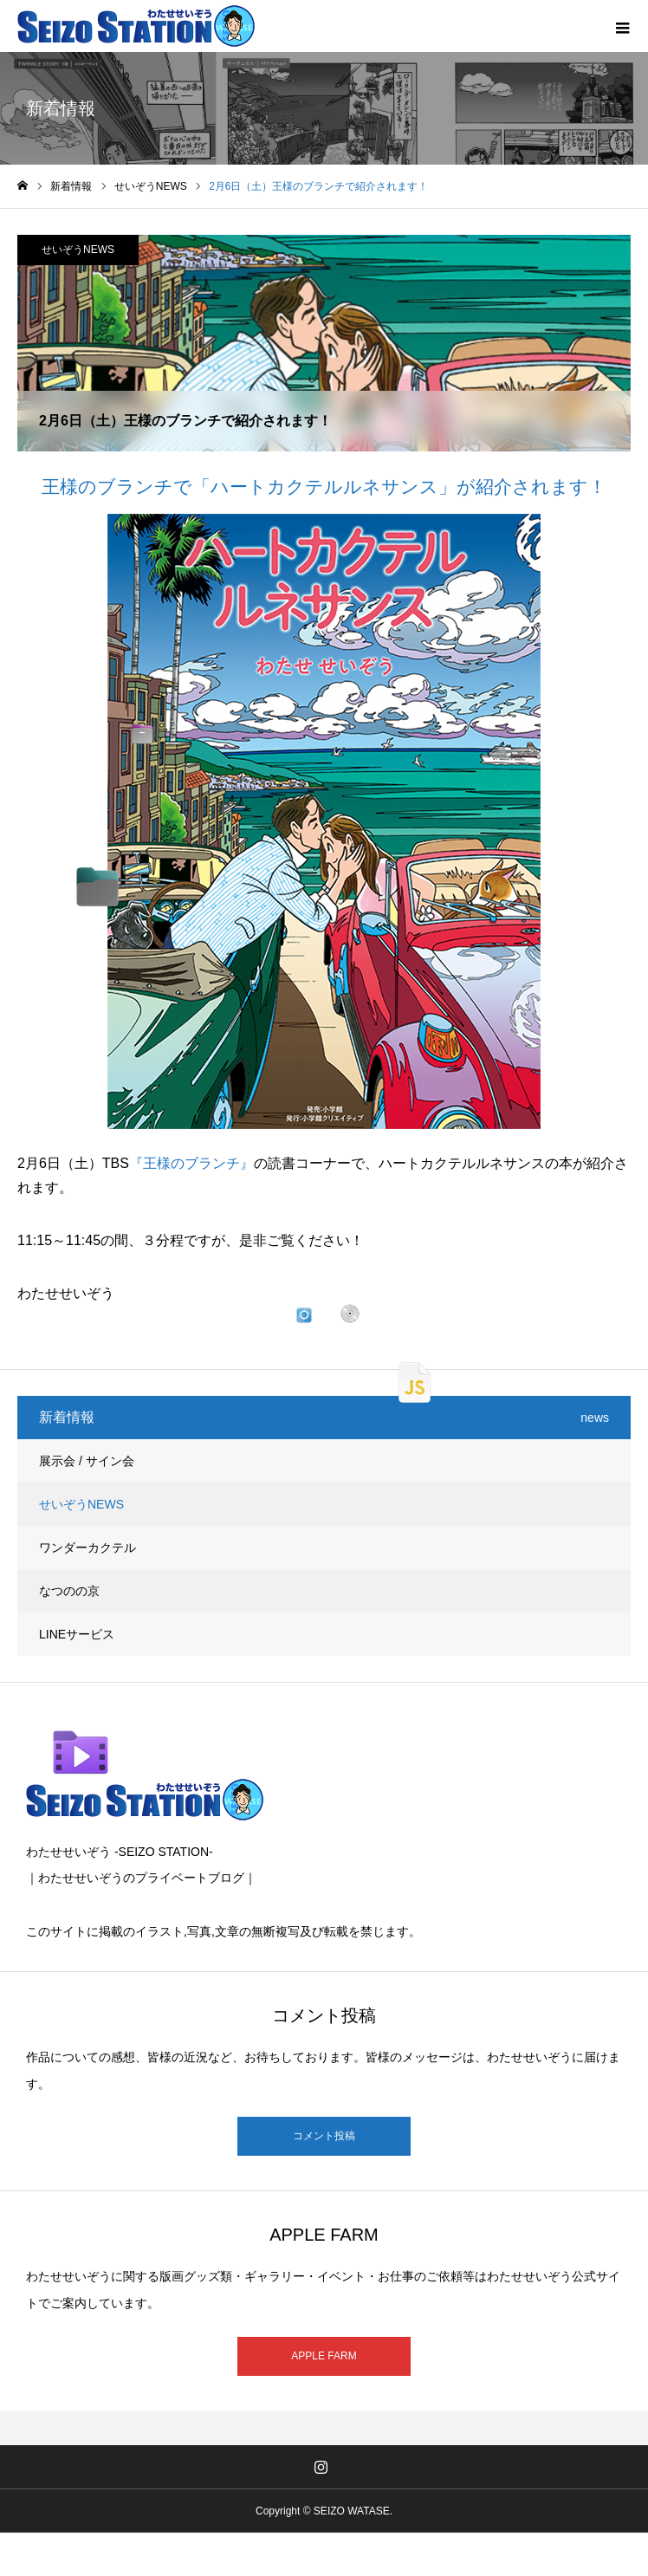 This screenshot has height=2576, width=648. Describe the element at coordinates (81, 1754) in the screenshot. I see `open your videos folder` at that location.